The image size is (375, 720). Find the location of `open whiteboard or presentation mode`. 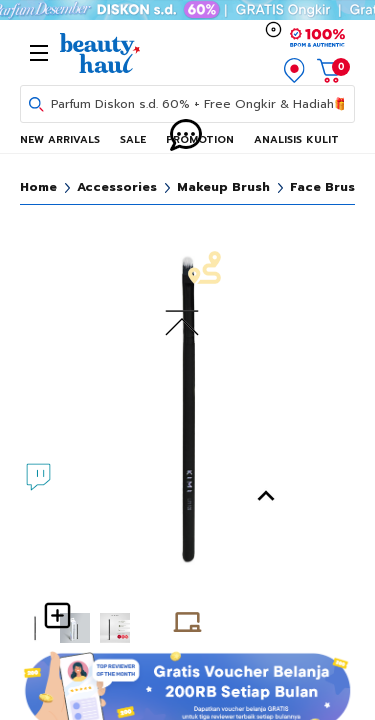

open whiteboard or presentation mode is located at coordinates (187, 622).